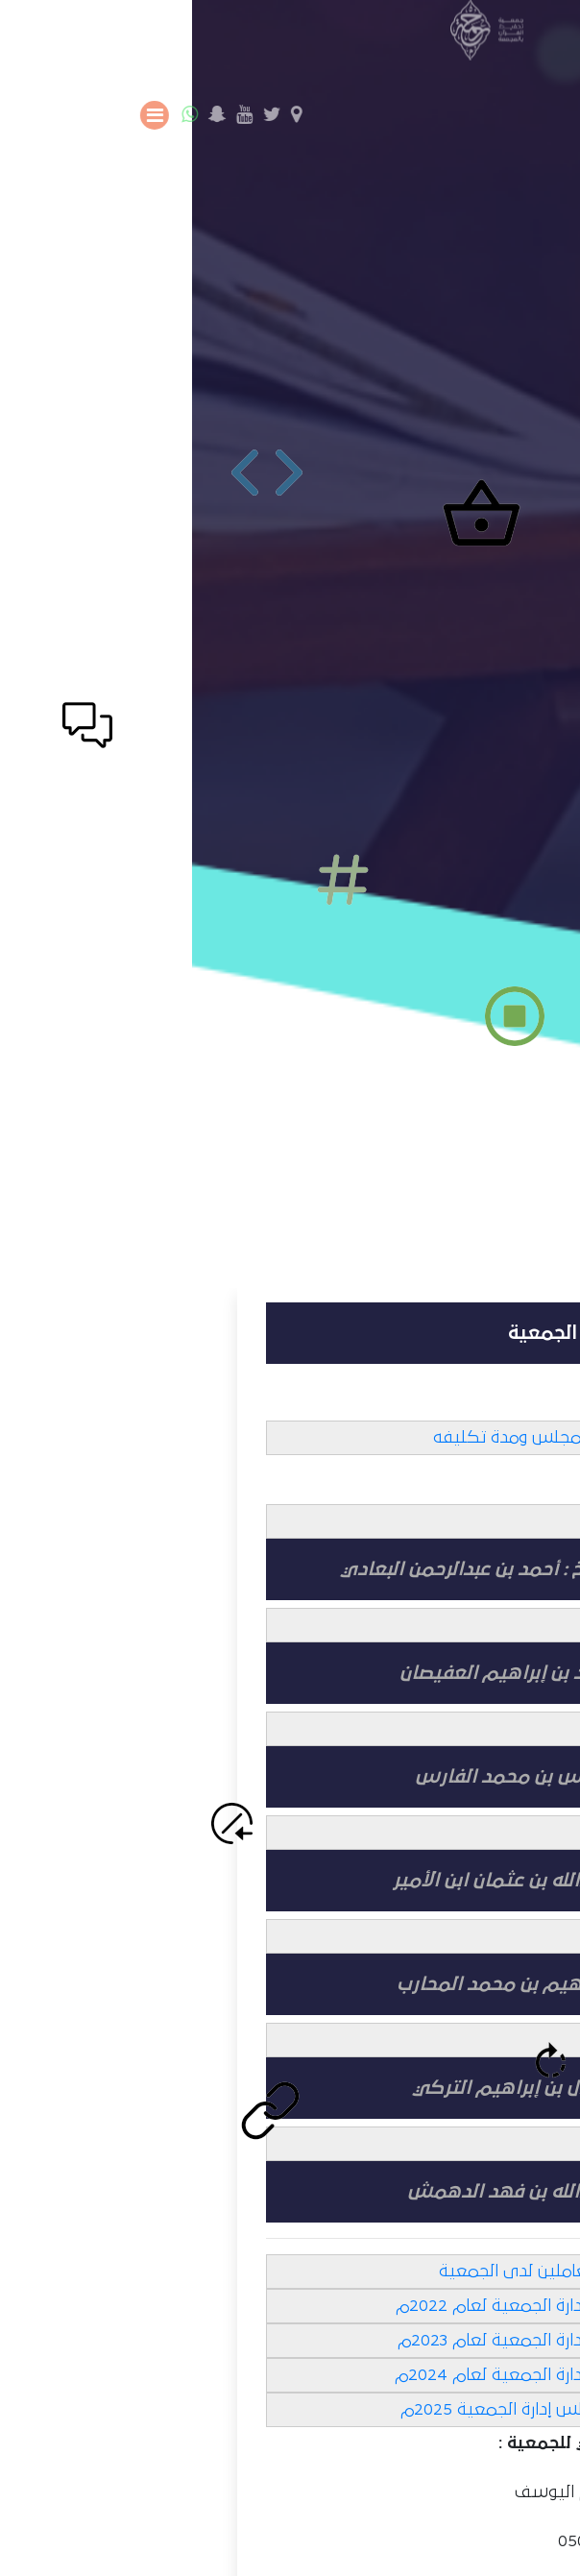  What do you see at coordinates (481, 514) in the screenshot?
I see `view your shopping basket` at bounding box center [481, 514].